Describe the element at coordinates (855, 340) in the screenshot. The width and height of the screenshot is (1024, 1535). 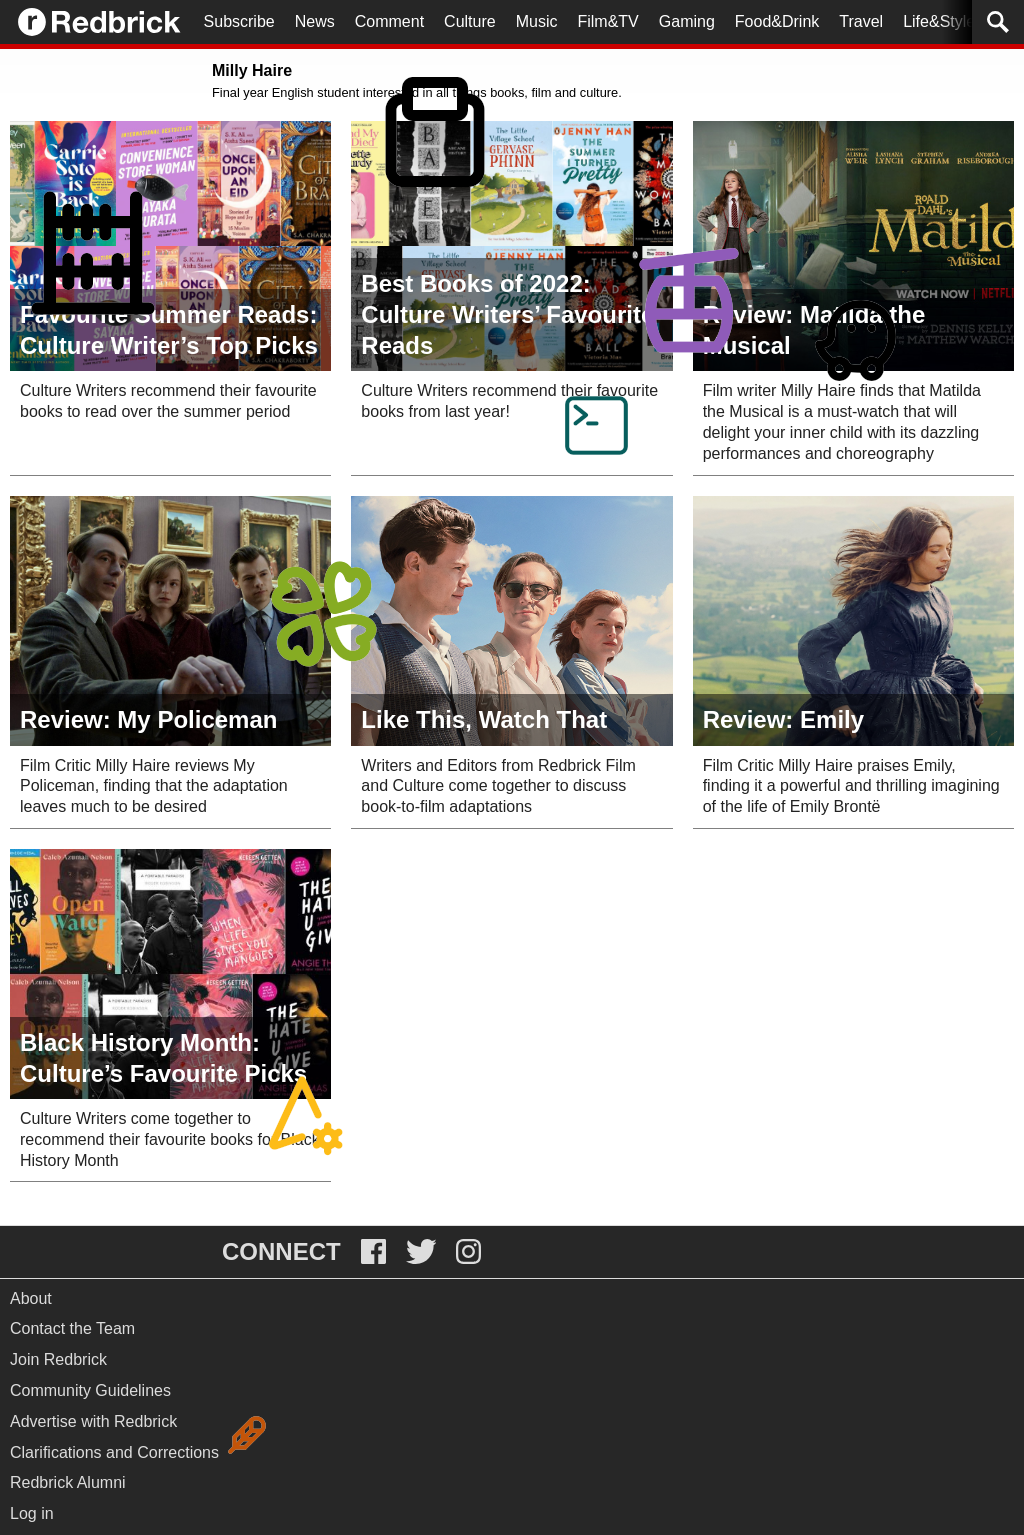
I see `open waze navigation app` at that location.